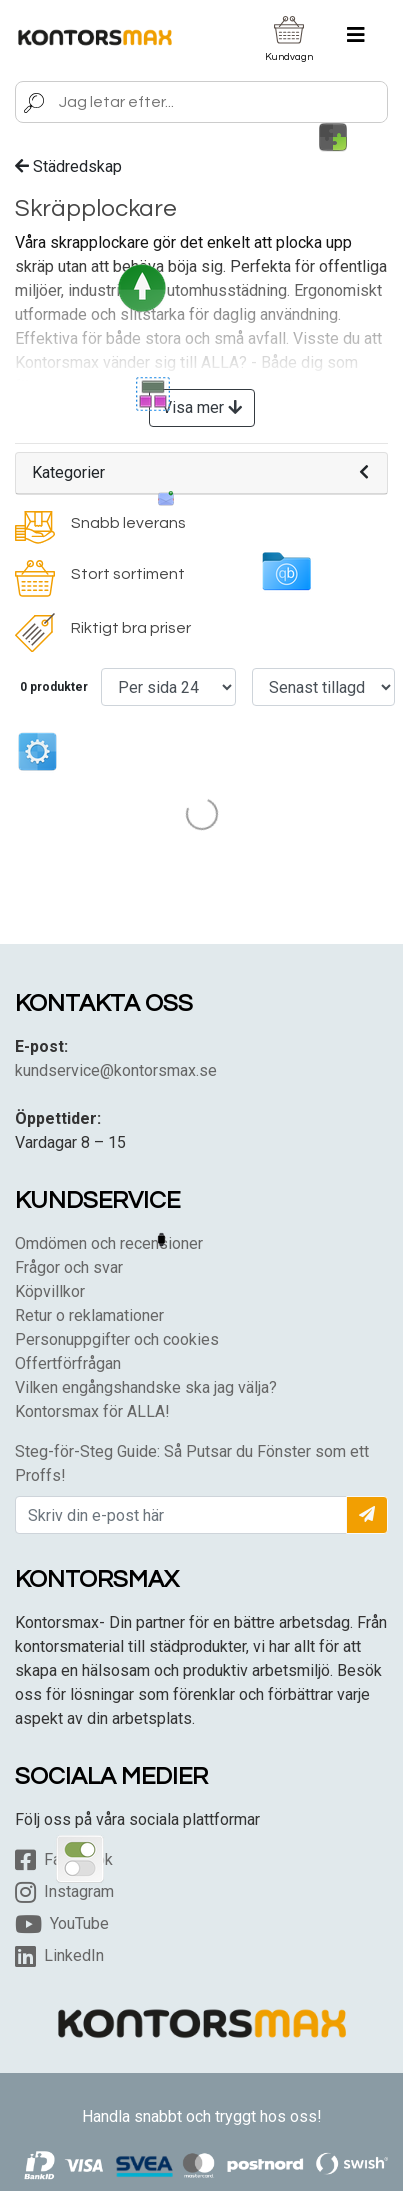  I want to click on open desktop preferences or settings, so click(80, 1859).